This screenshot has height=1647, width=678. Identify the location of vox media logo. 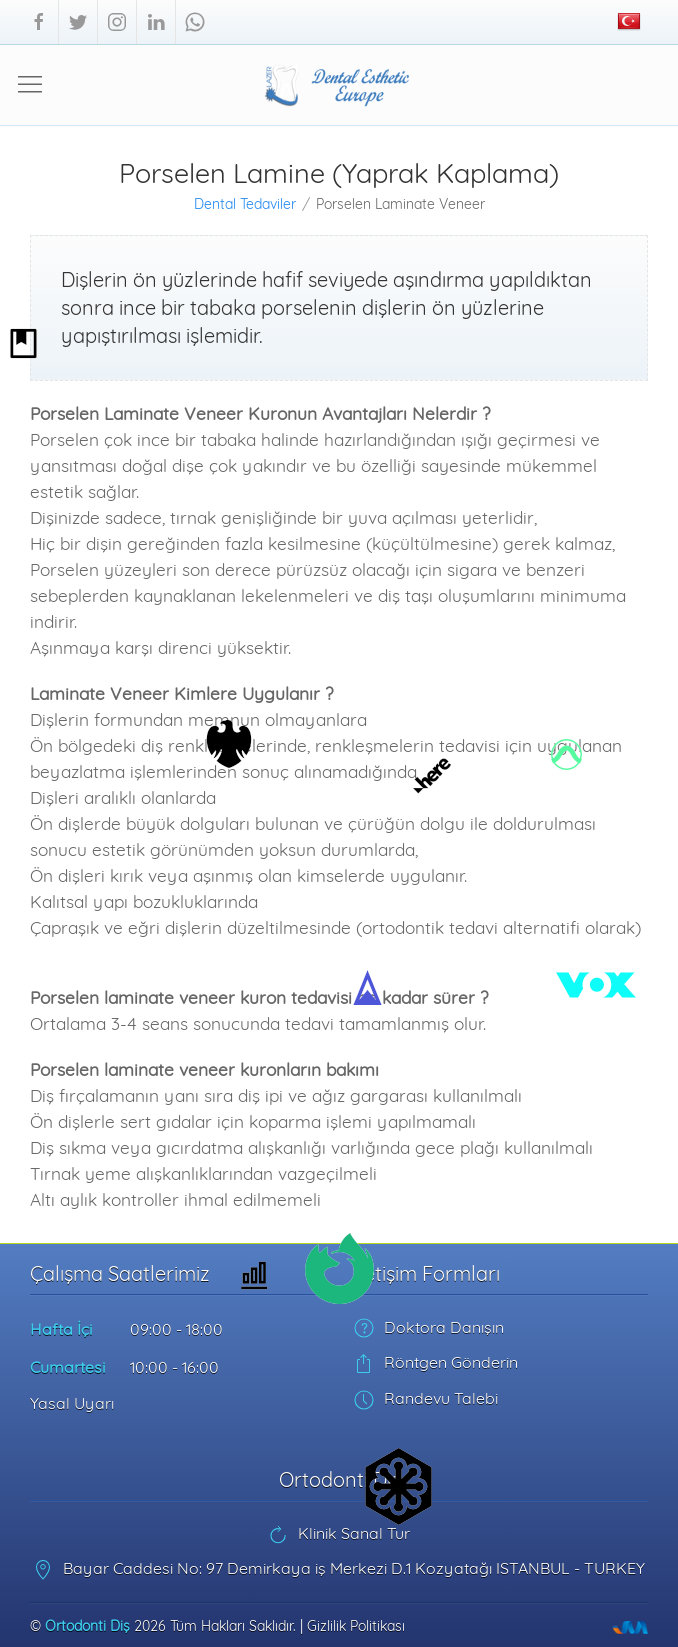
(596, 985).